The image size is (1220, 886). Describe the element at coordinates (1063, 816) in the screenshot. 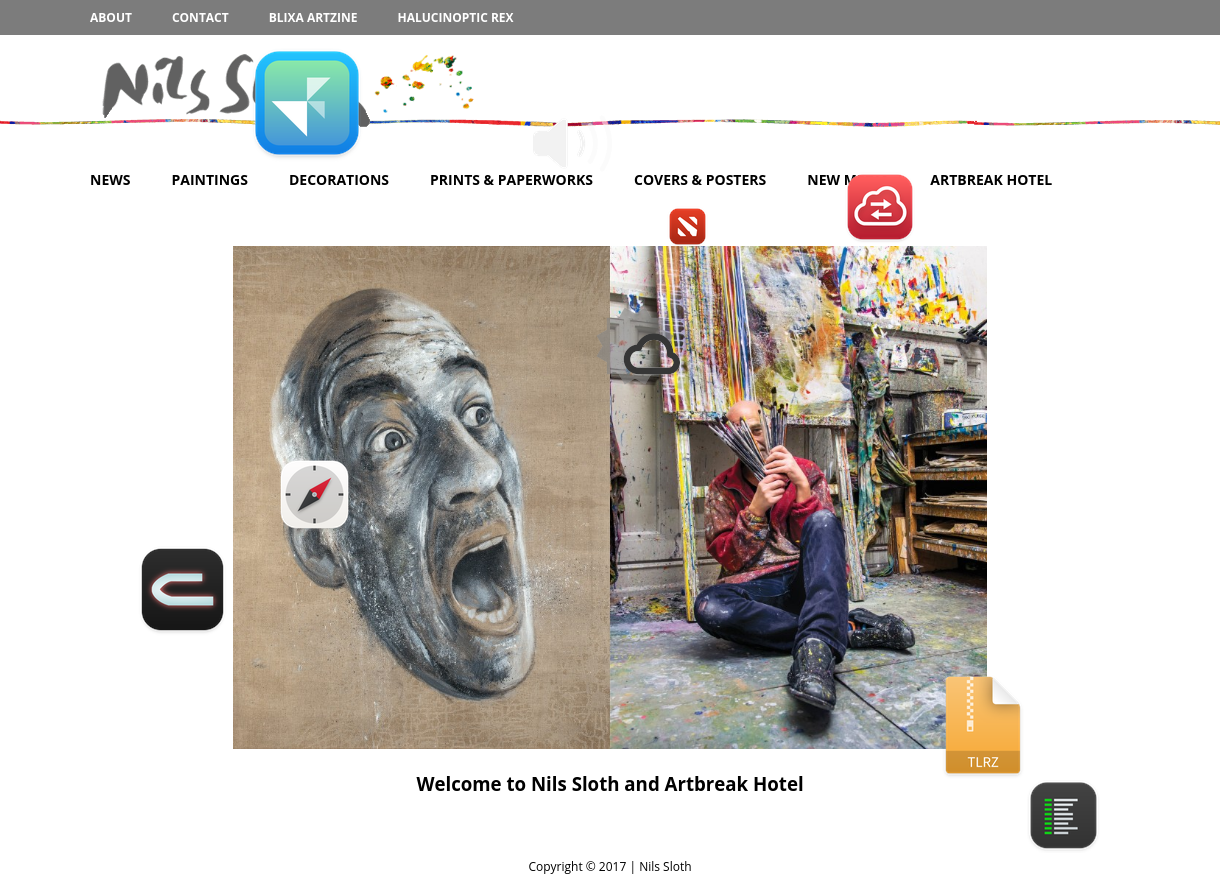

I see `access startup disk and boot preferences` at that location.